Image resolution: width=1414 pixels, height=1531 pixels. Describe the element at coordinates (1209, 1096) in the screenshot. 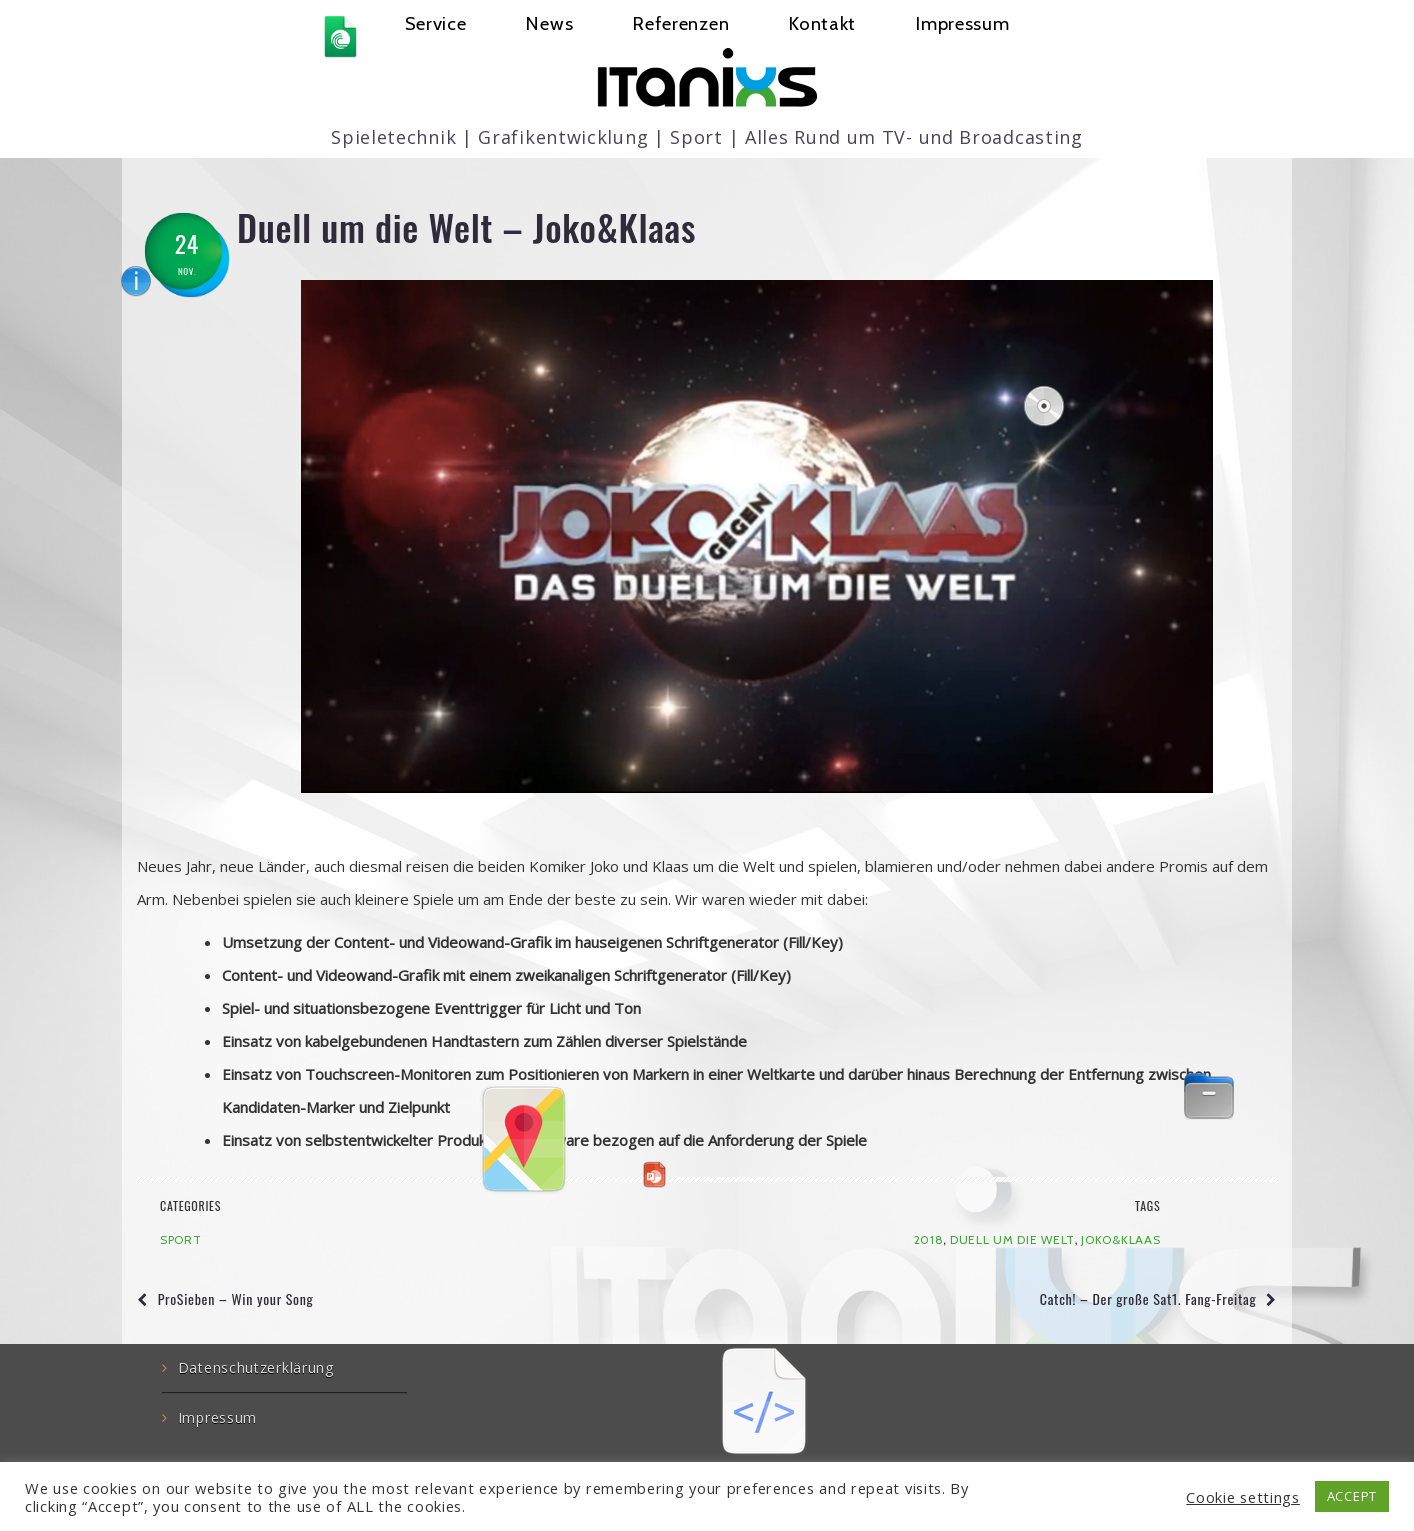

I see `open the file manager application` at that location.